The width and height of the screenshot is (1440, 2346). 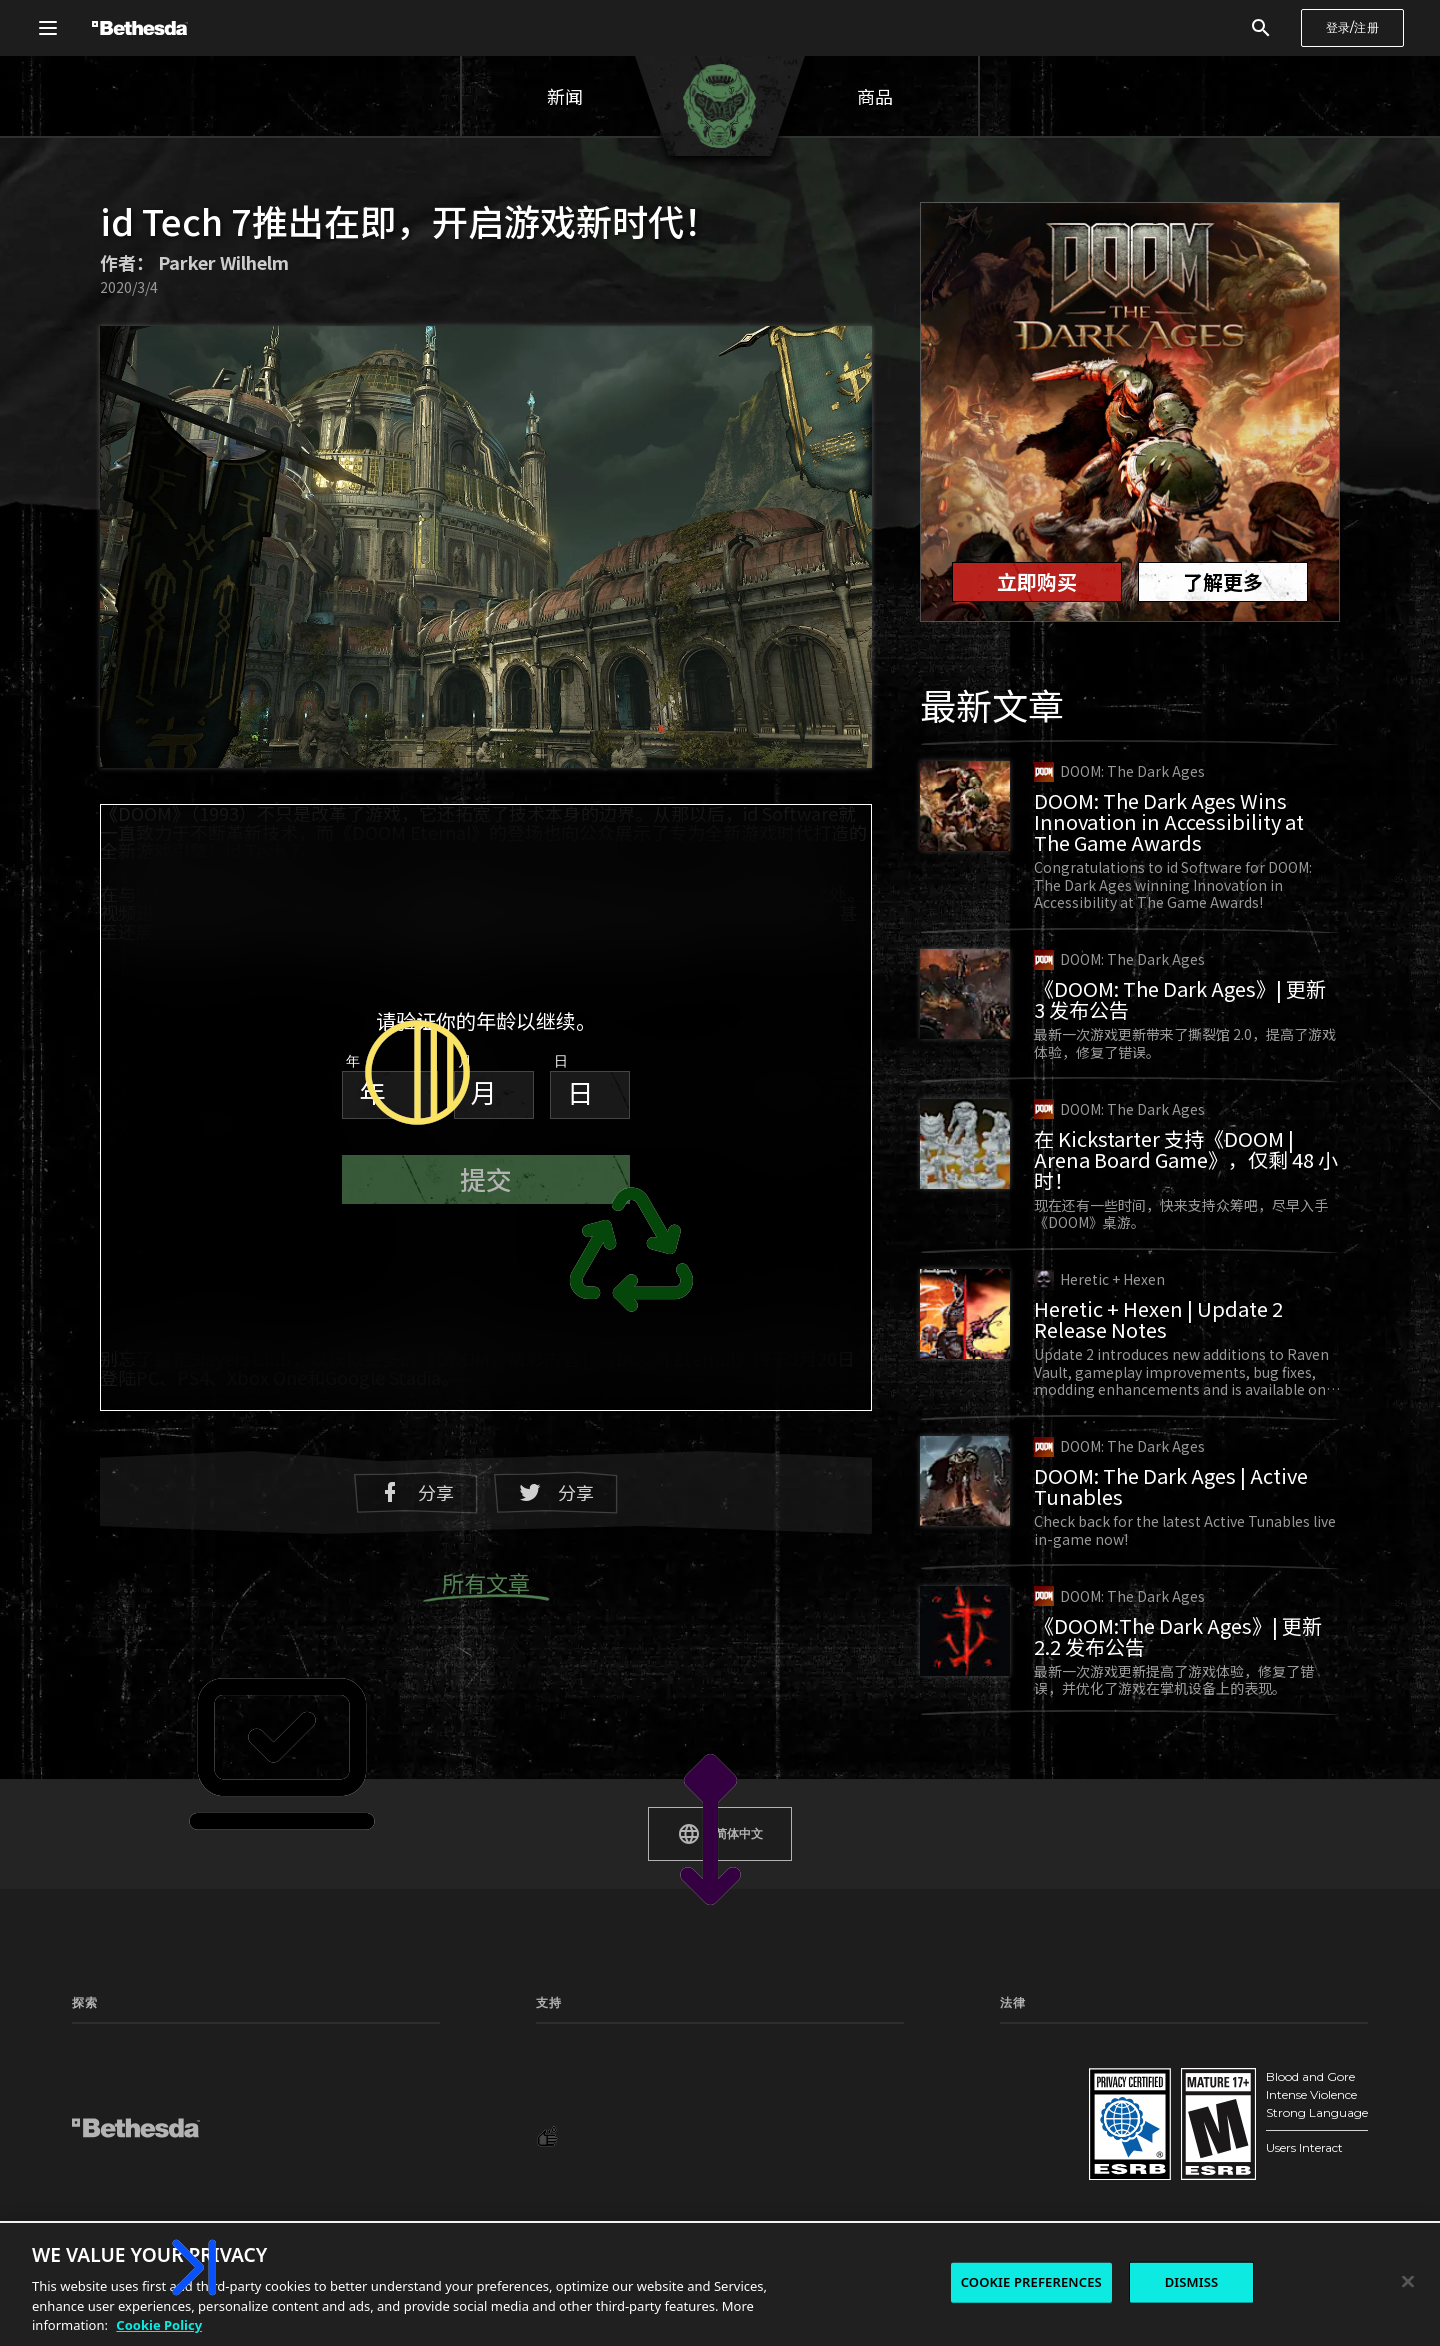 What do you see at coordinates (195, 2267) in the screenshot?
I see `skip to the end of content` at bounding box center [195, 2267].